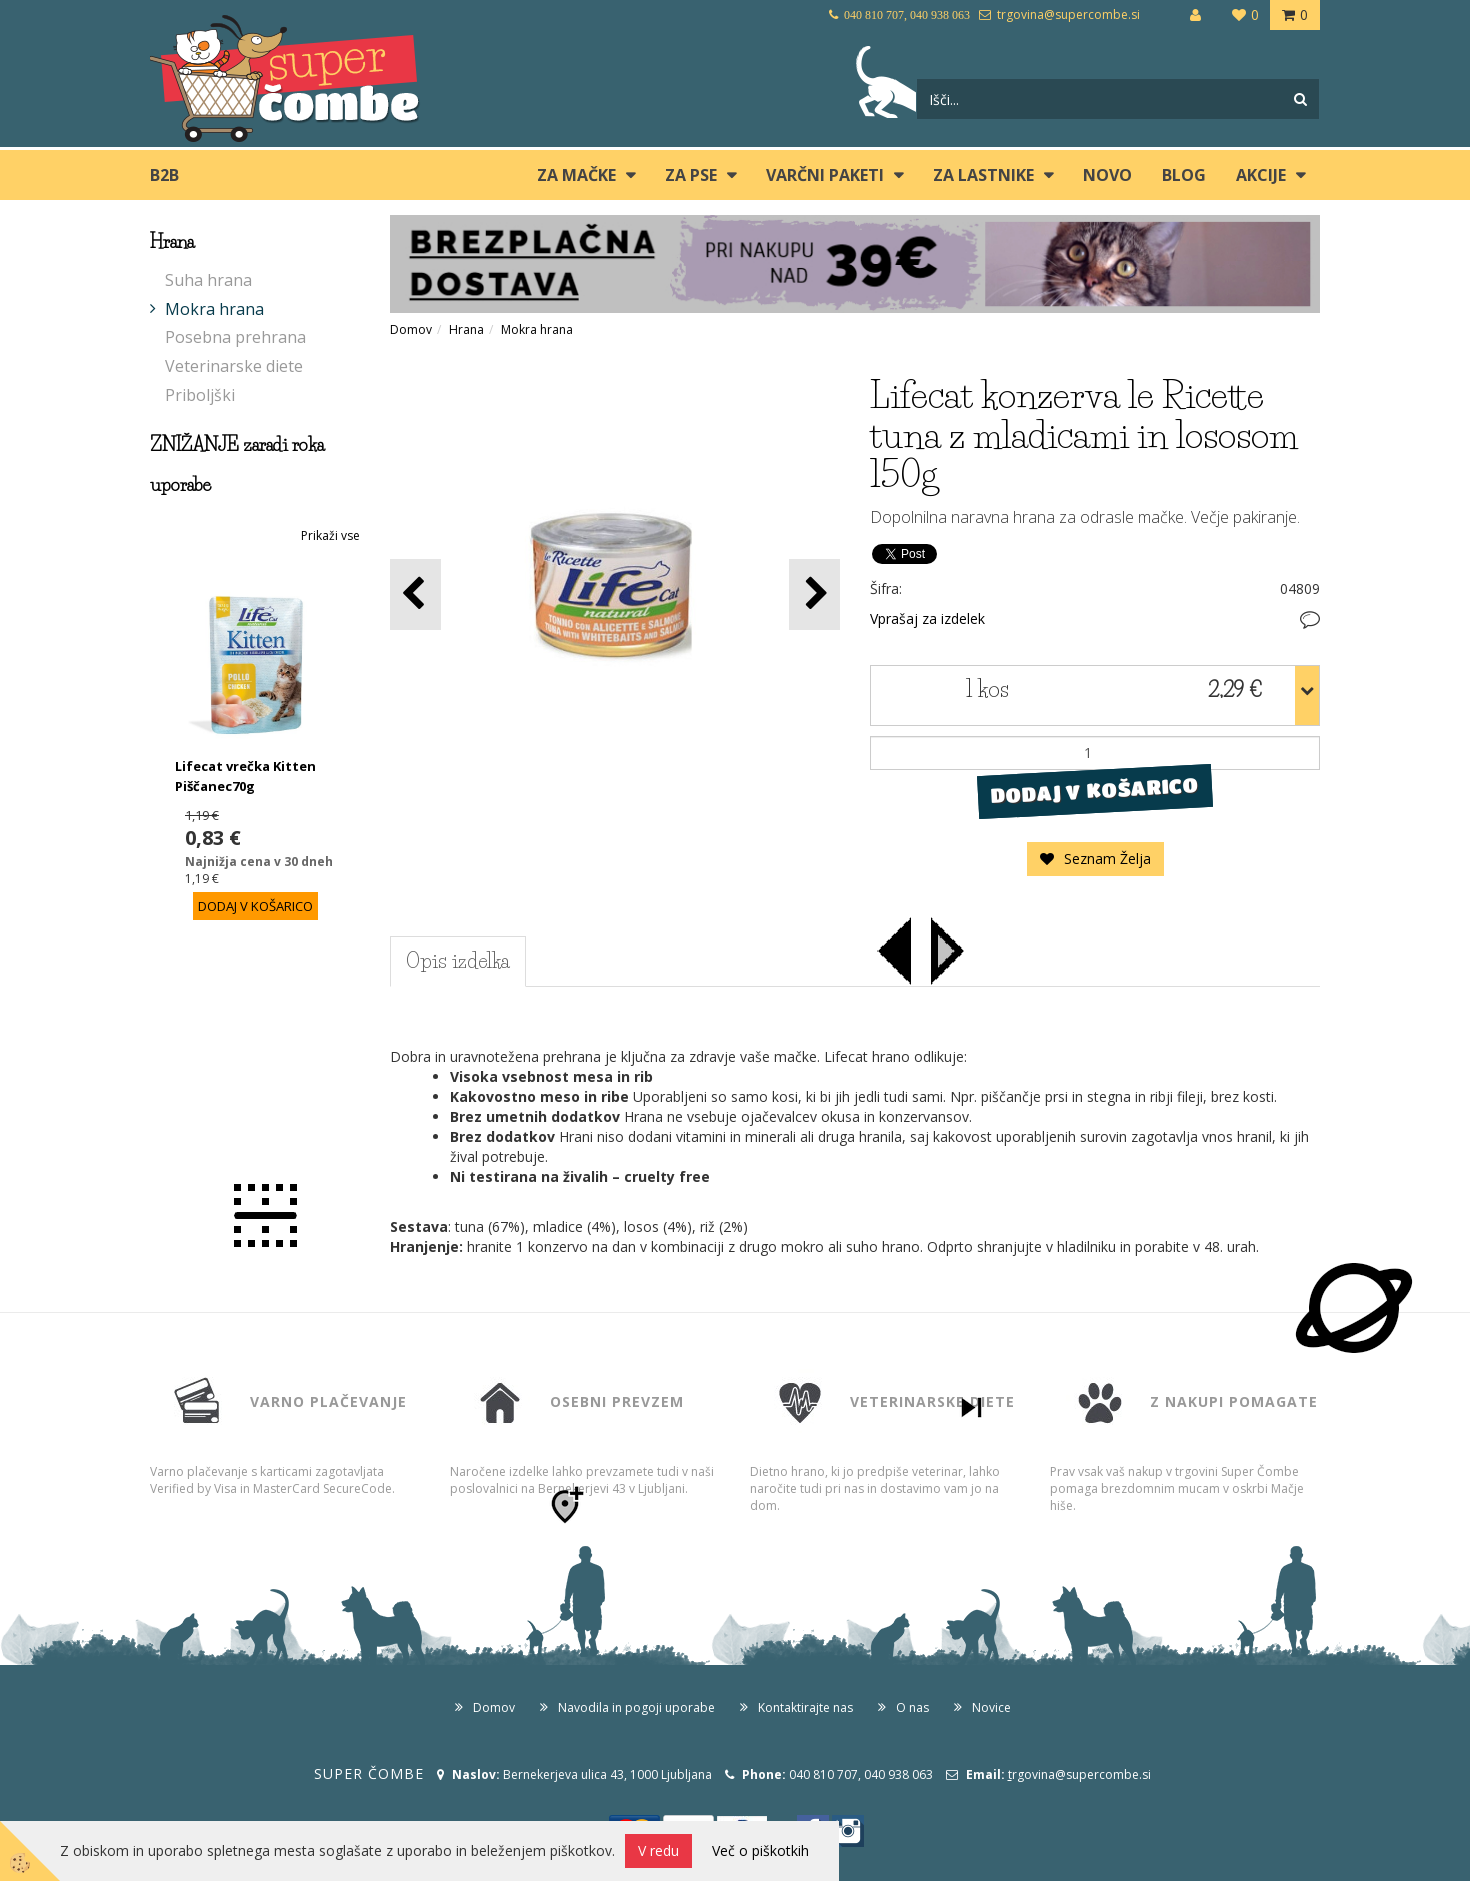 Image resolution: width=1470 pixels, height=1881 pixels. I want to click on switch to the right panel or view, so click(921, 951).